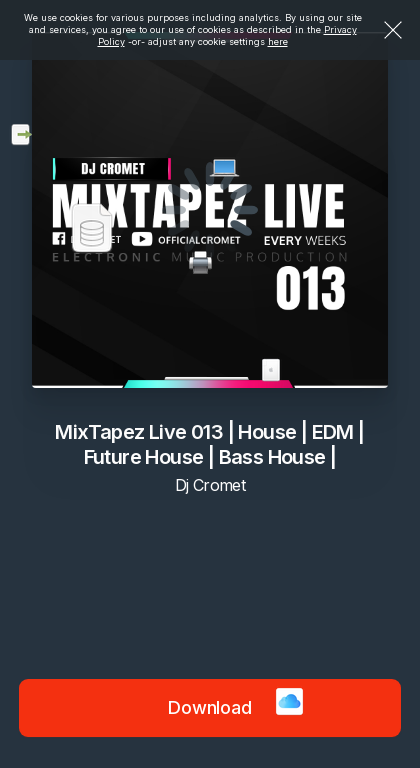 The height and width of the screenshot is (768, 420). I want to click on open a database file, so click(92, 228).